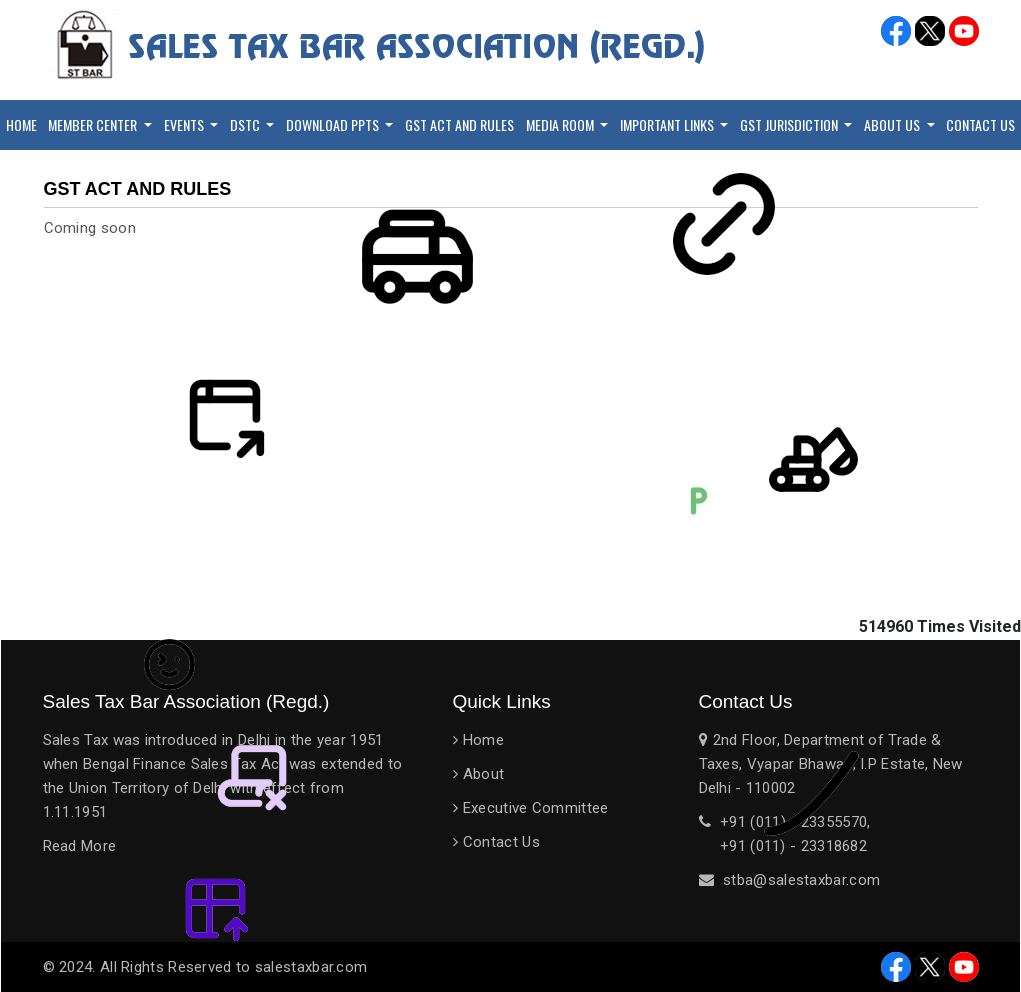 This screenshot has width=1021, height=992. What do you see at coordinates (252, 776) in the screenshot?
I see `remove or delete a script` at bounding box center [252, 776].